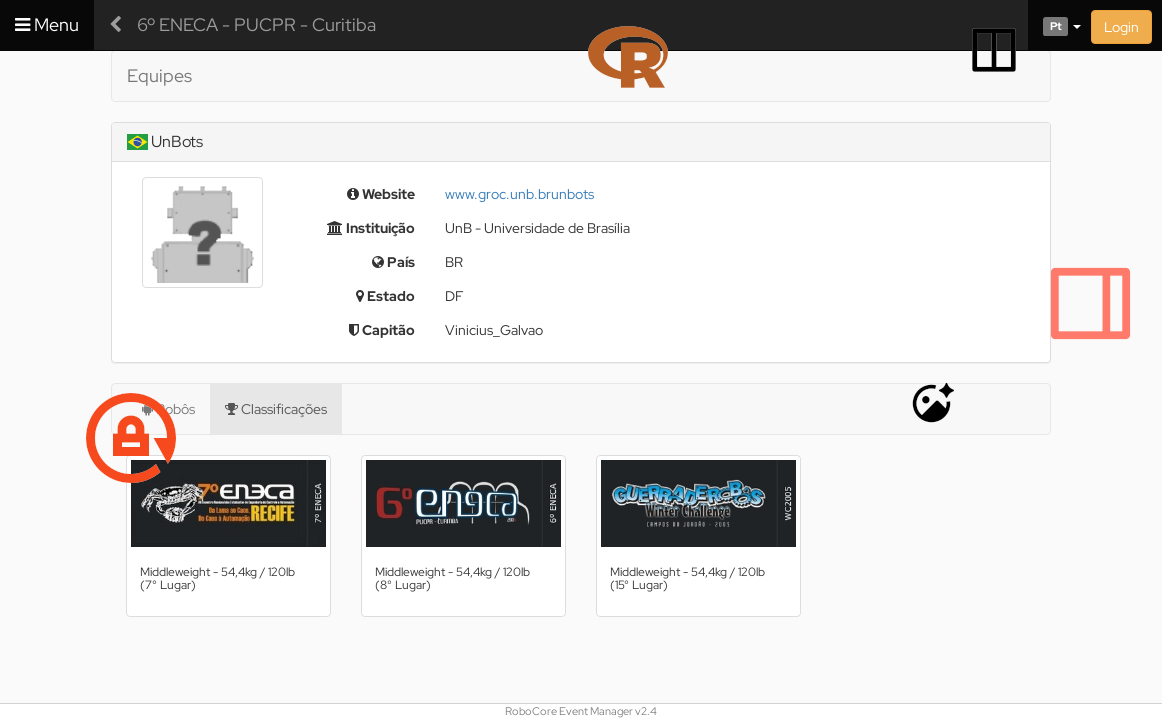 The height and width of the screenshot is (720, 1162). I want to click on generate ai-enhanced image, so click(931, 403).